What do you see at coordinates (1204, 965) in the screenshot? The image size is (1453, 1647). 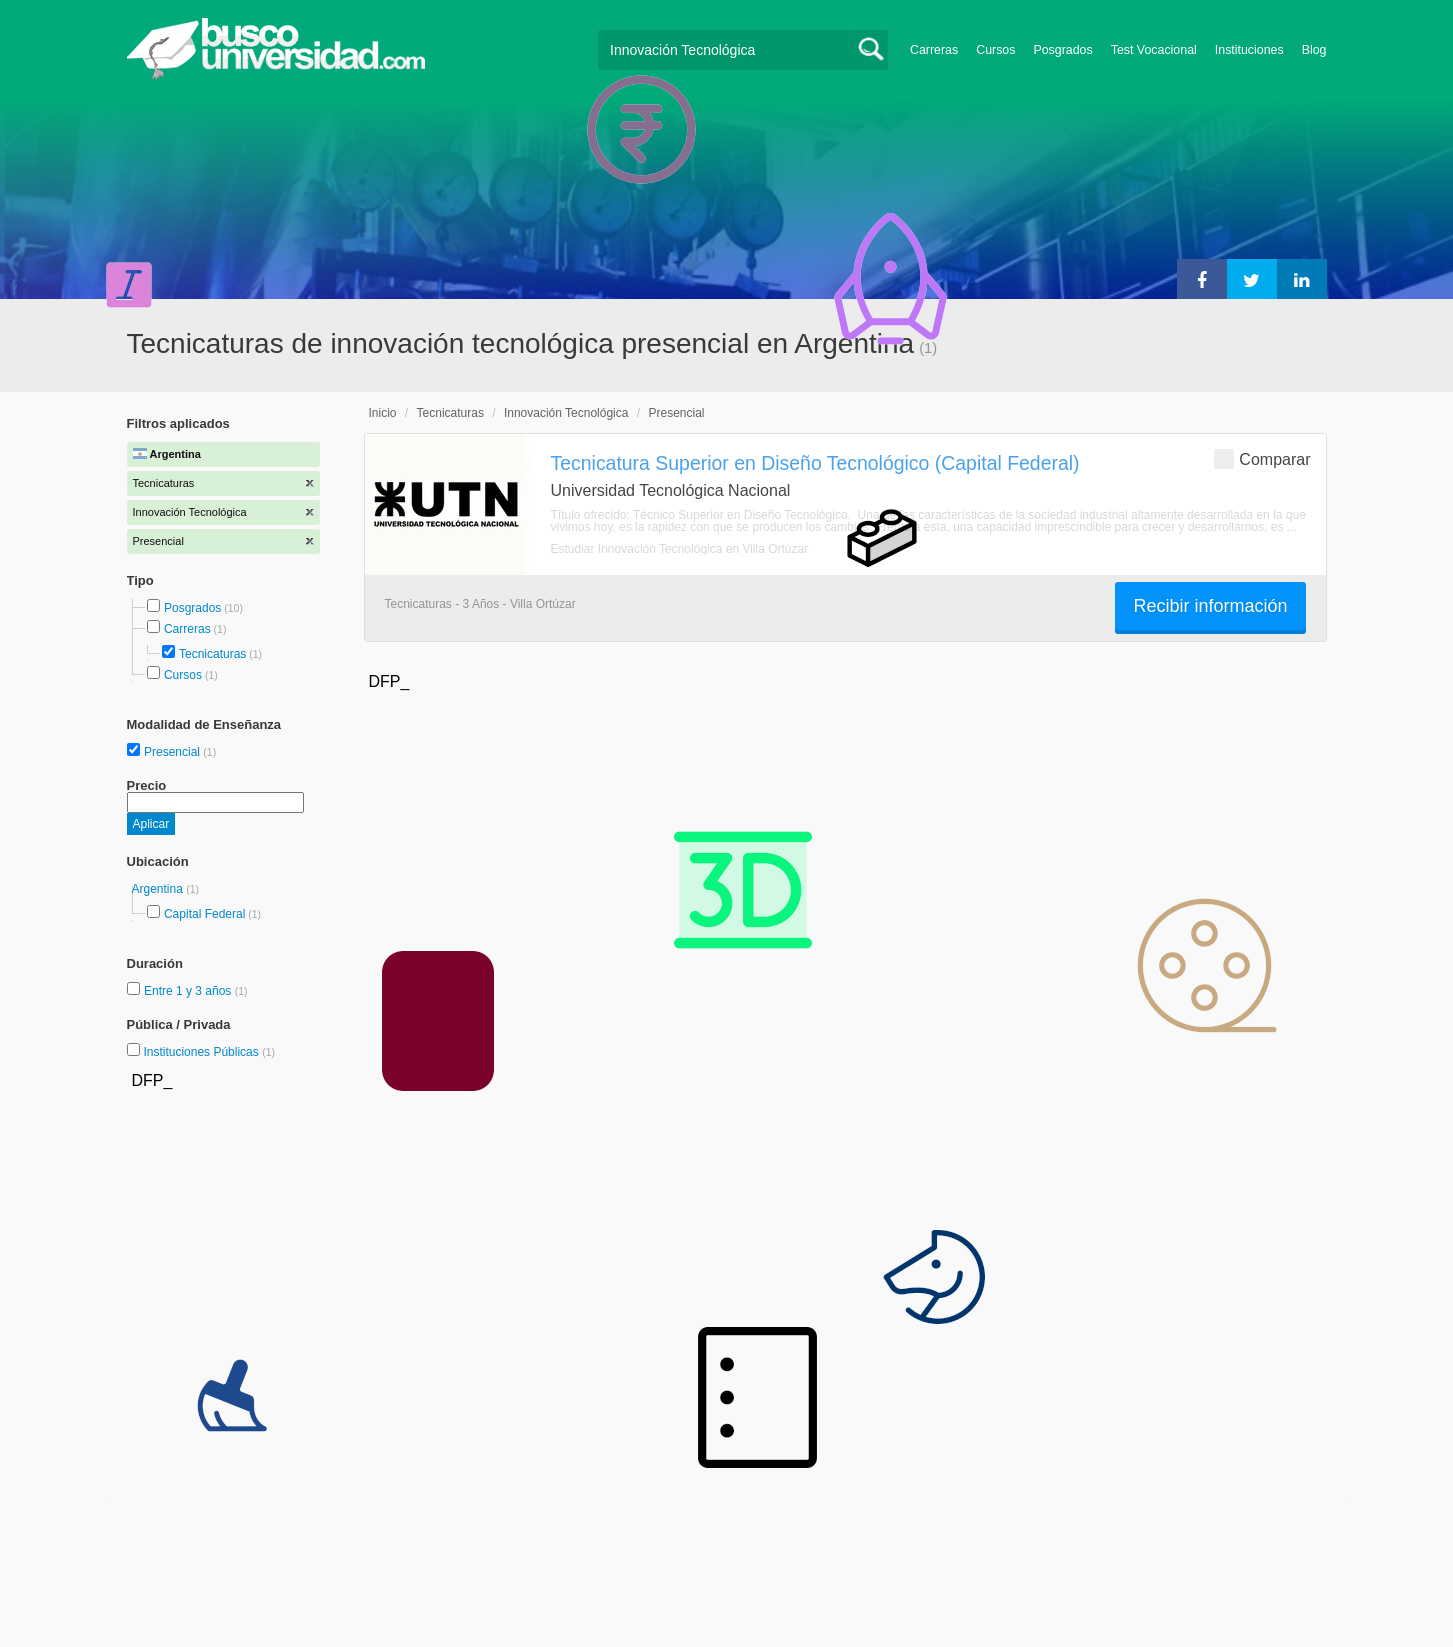 I see `access video or movie library` at bounding box center [1204, 965].